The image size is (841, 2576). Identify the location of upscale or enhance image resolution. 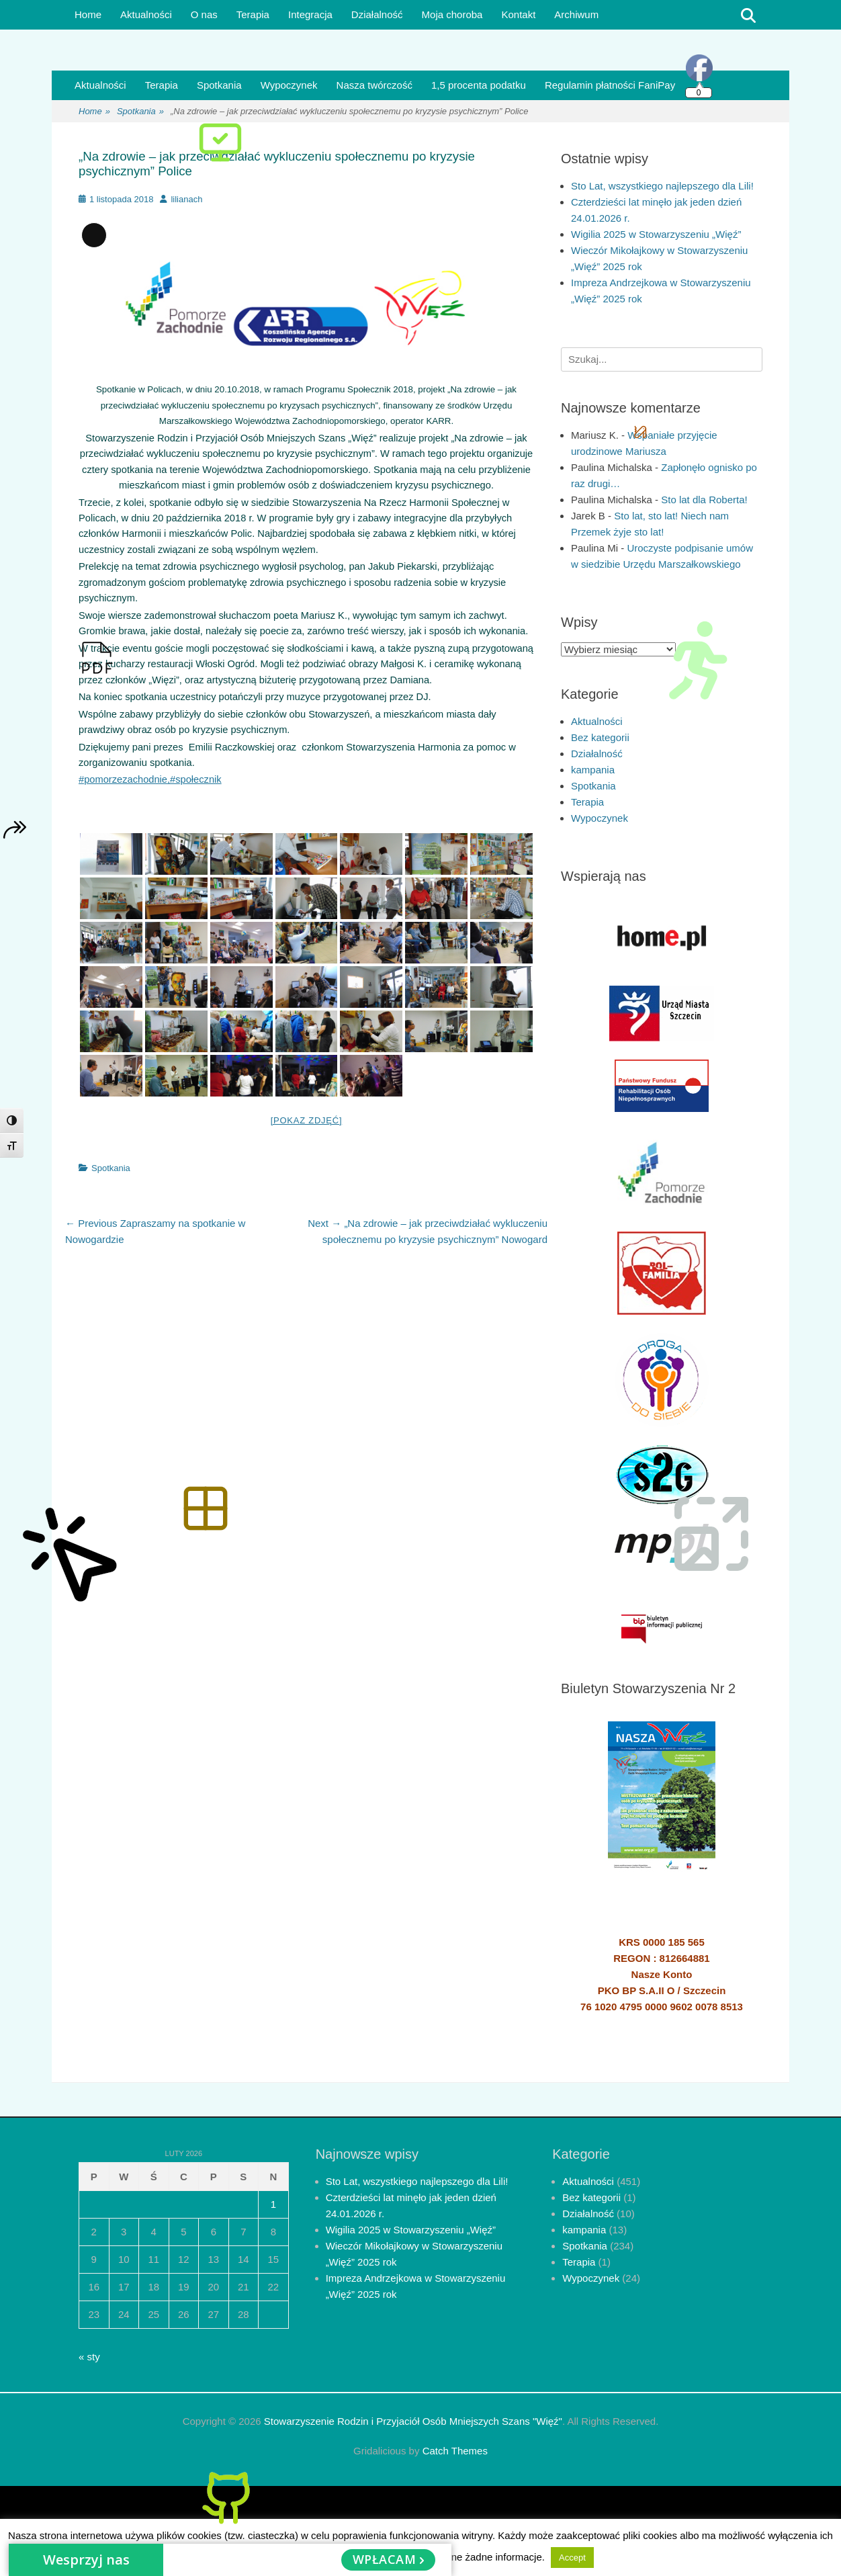
(711, 1534).